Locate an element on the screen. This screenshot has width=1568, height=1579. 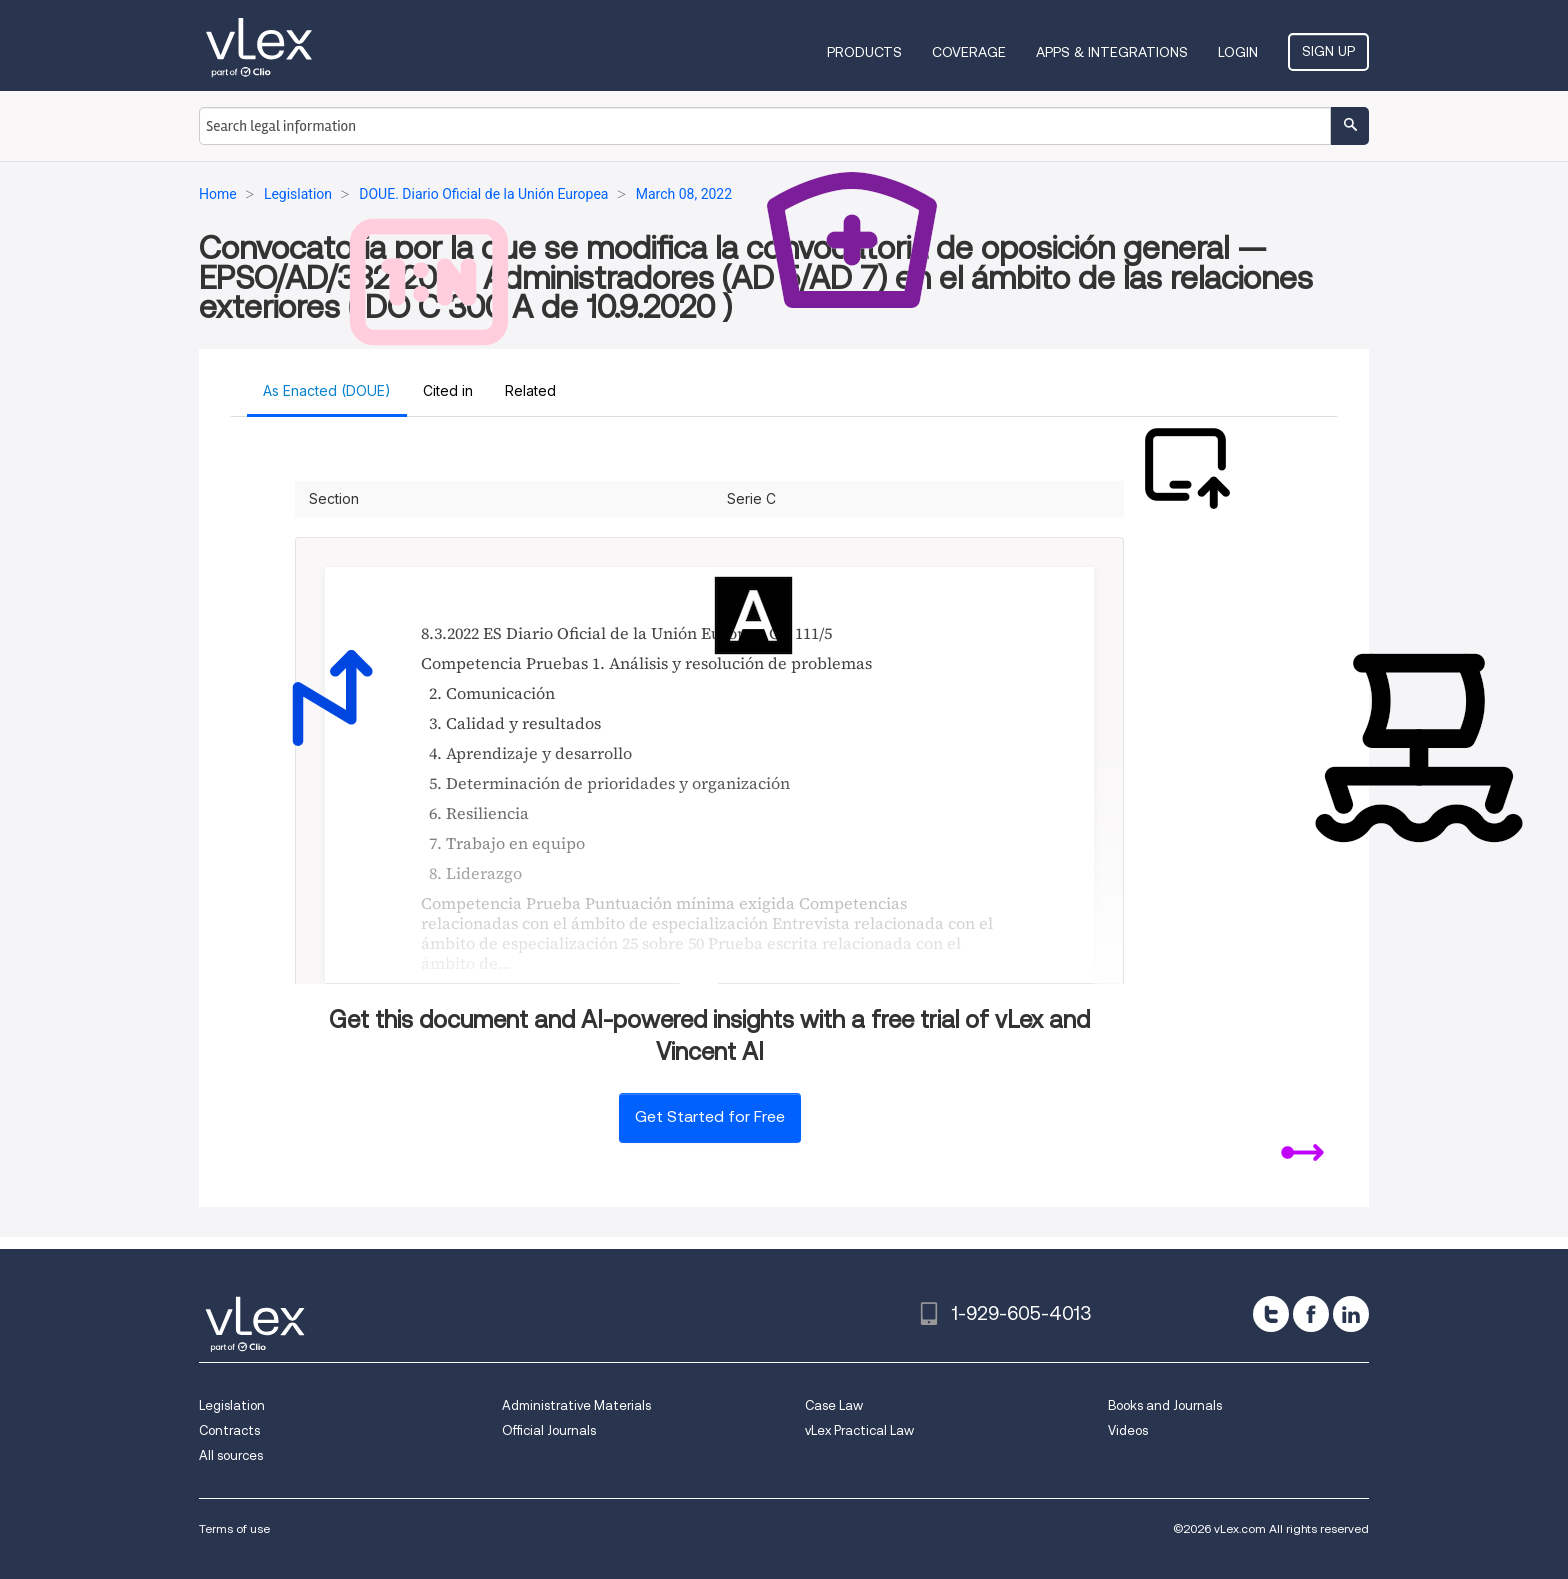
access nursing or healthcare services is located at coordinates (852, 240).